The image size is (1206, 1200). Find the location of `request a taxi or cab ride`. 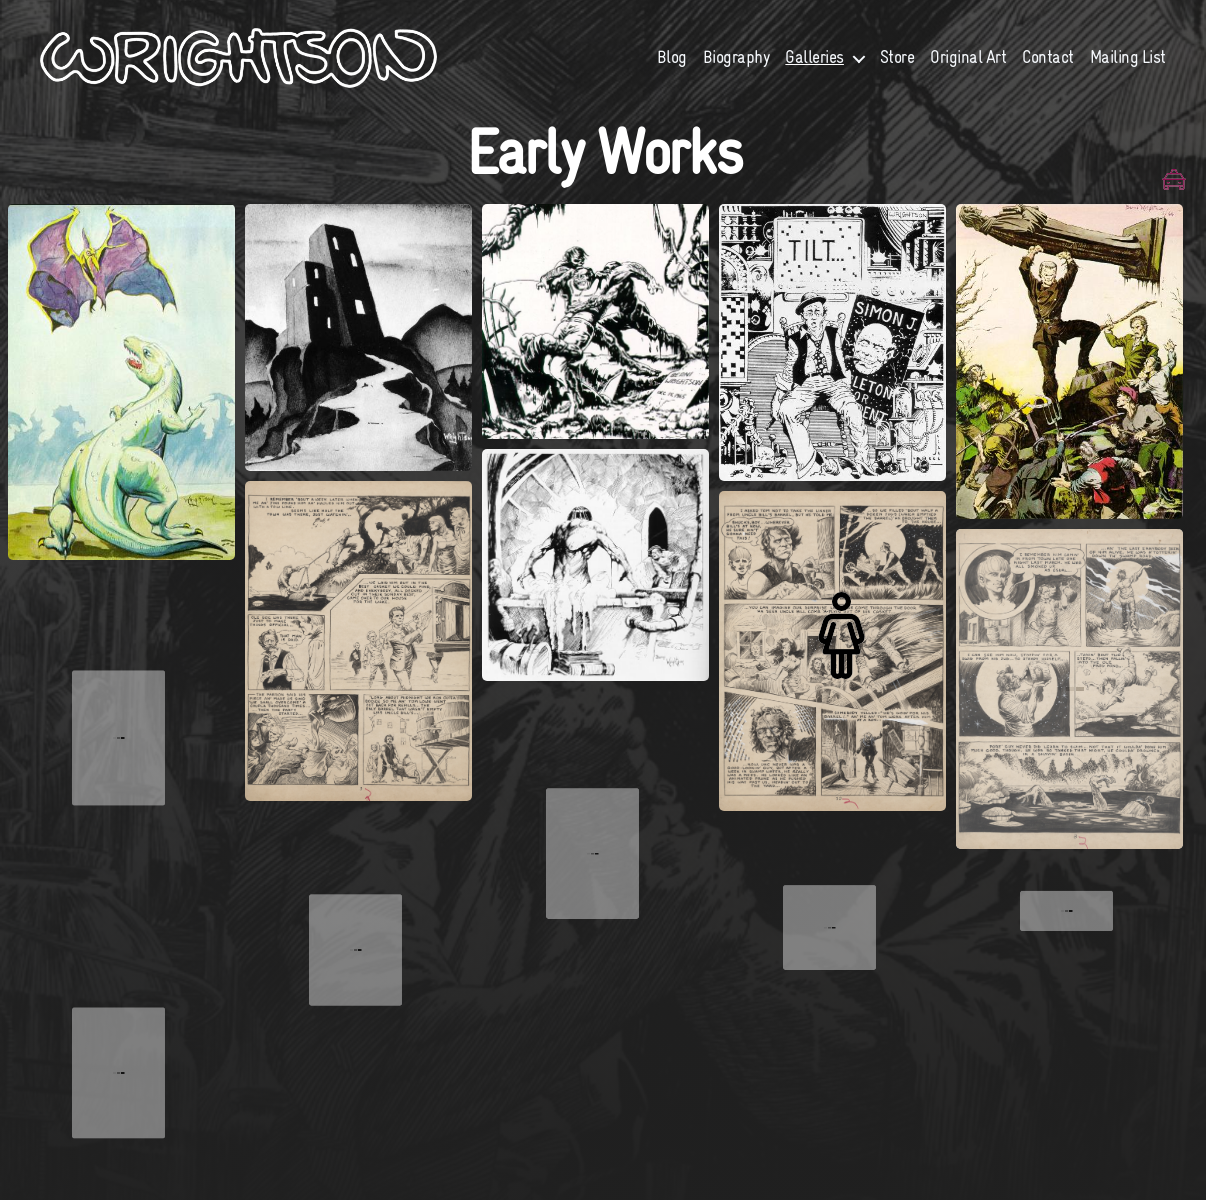

request a taxi or cab ride is located at coordinates (1174, 181).